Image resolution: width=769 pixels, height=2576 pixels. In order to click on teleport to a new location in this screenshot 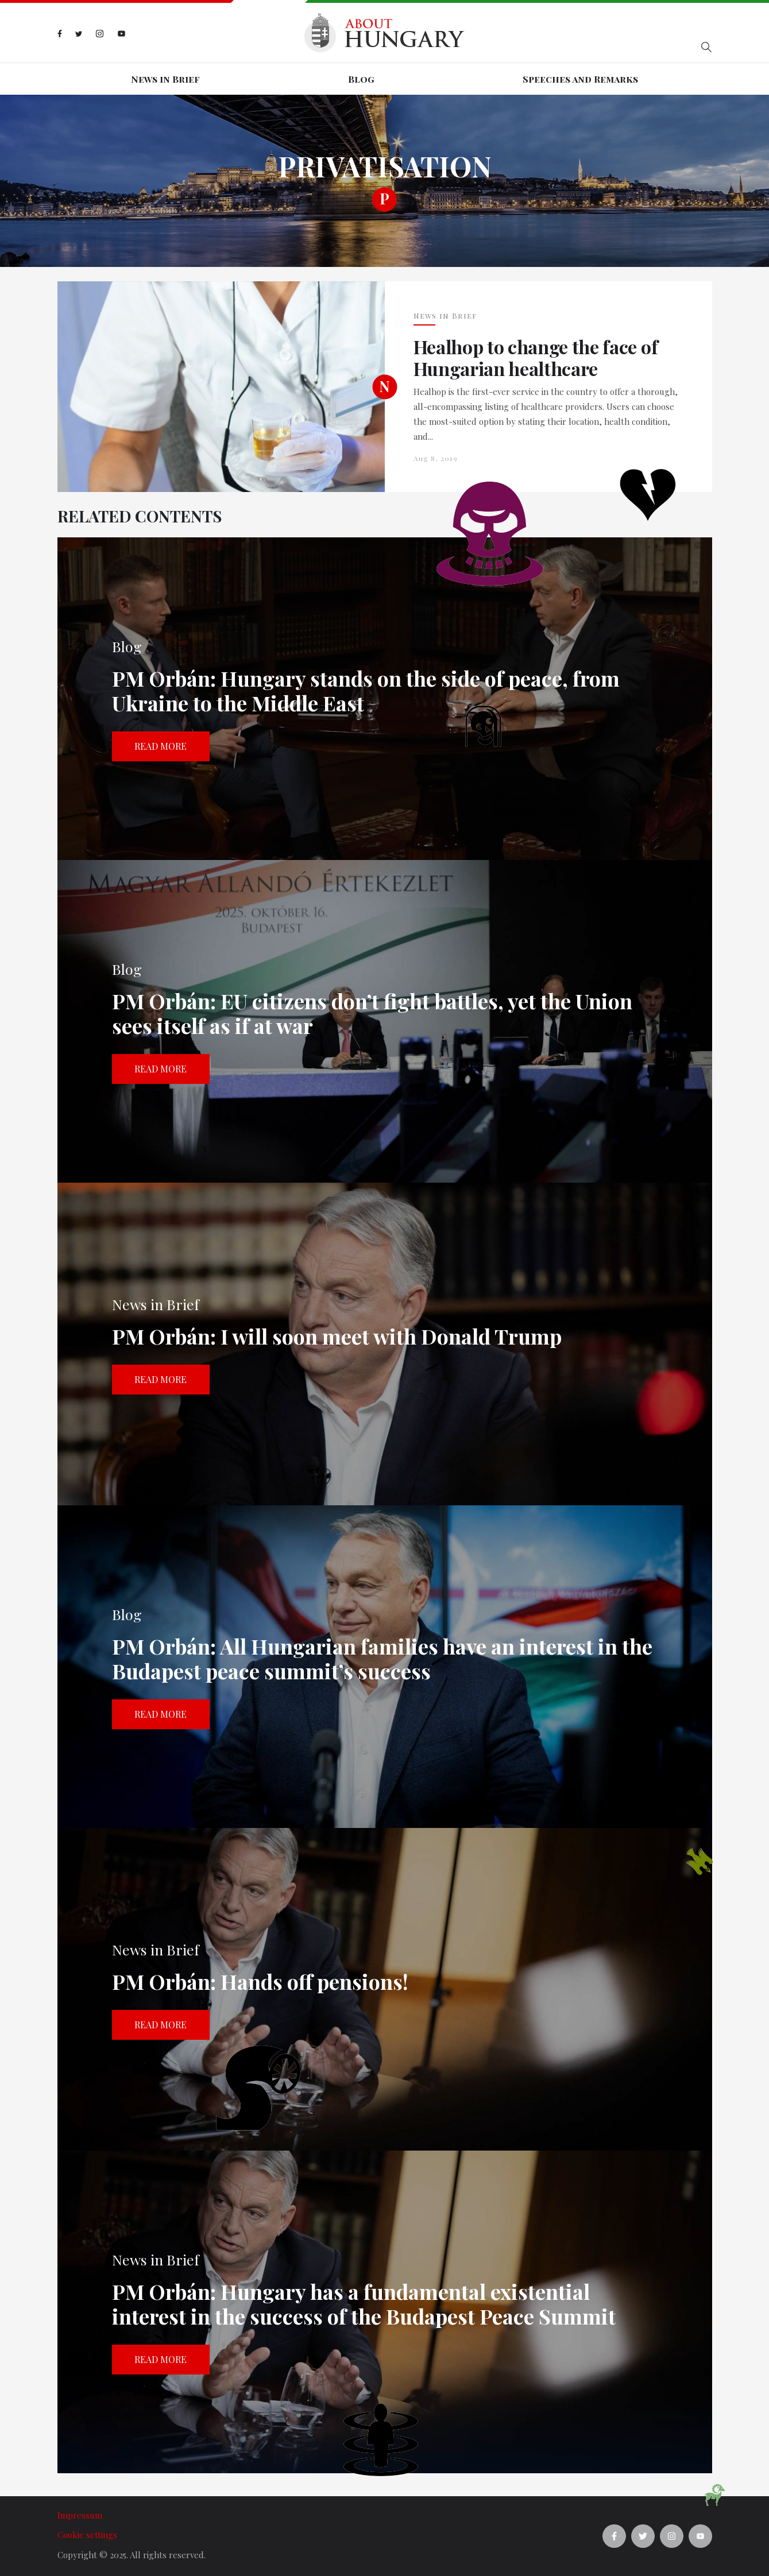, I will do `click(381, 2441)`.